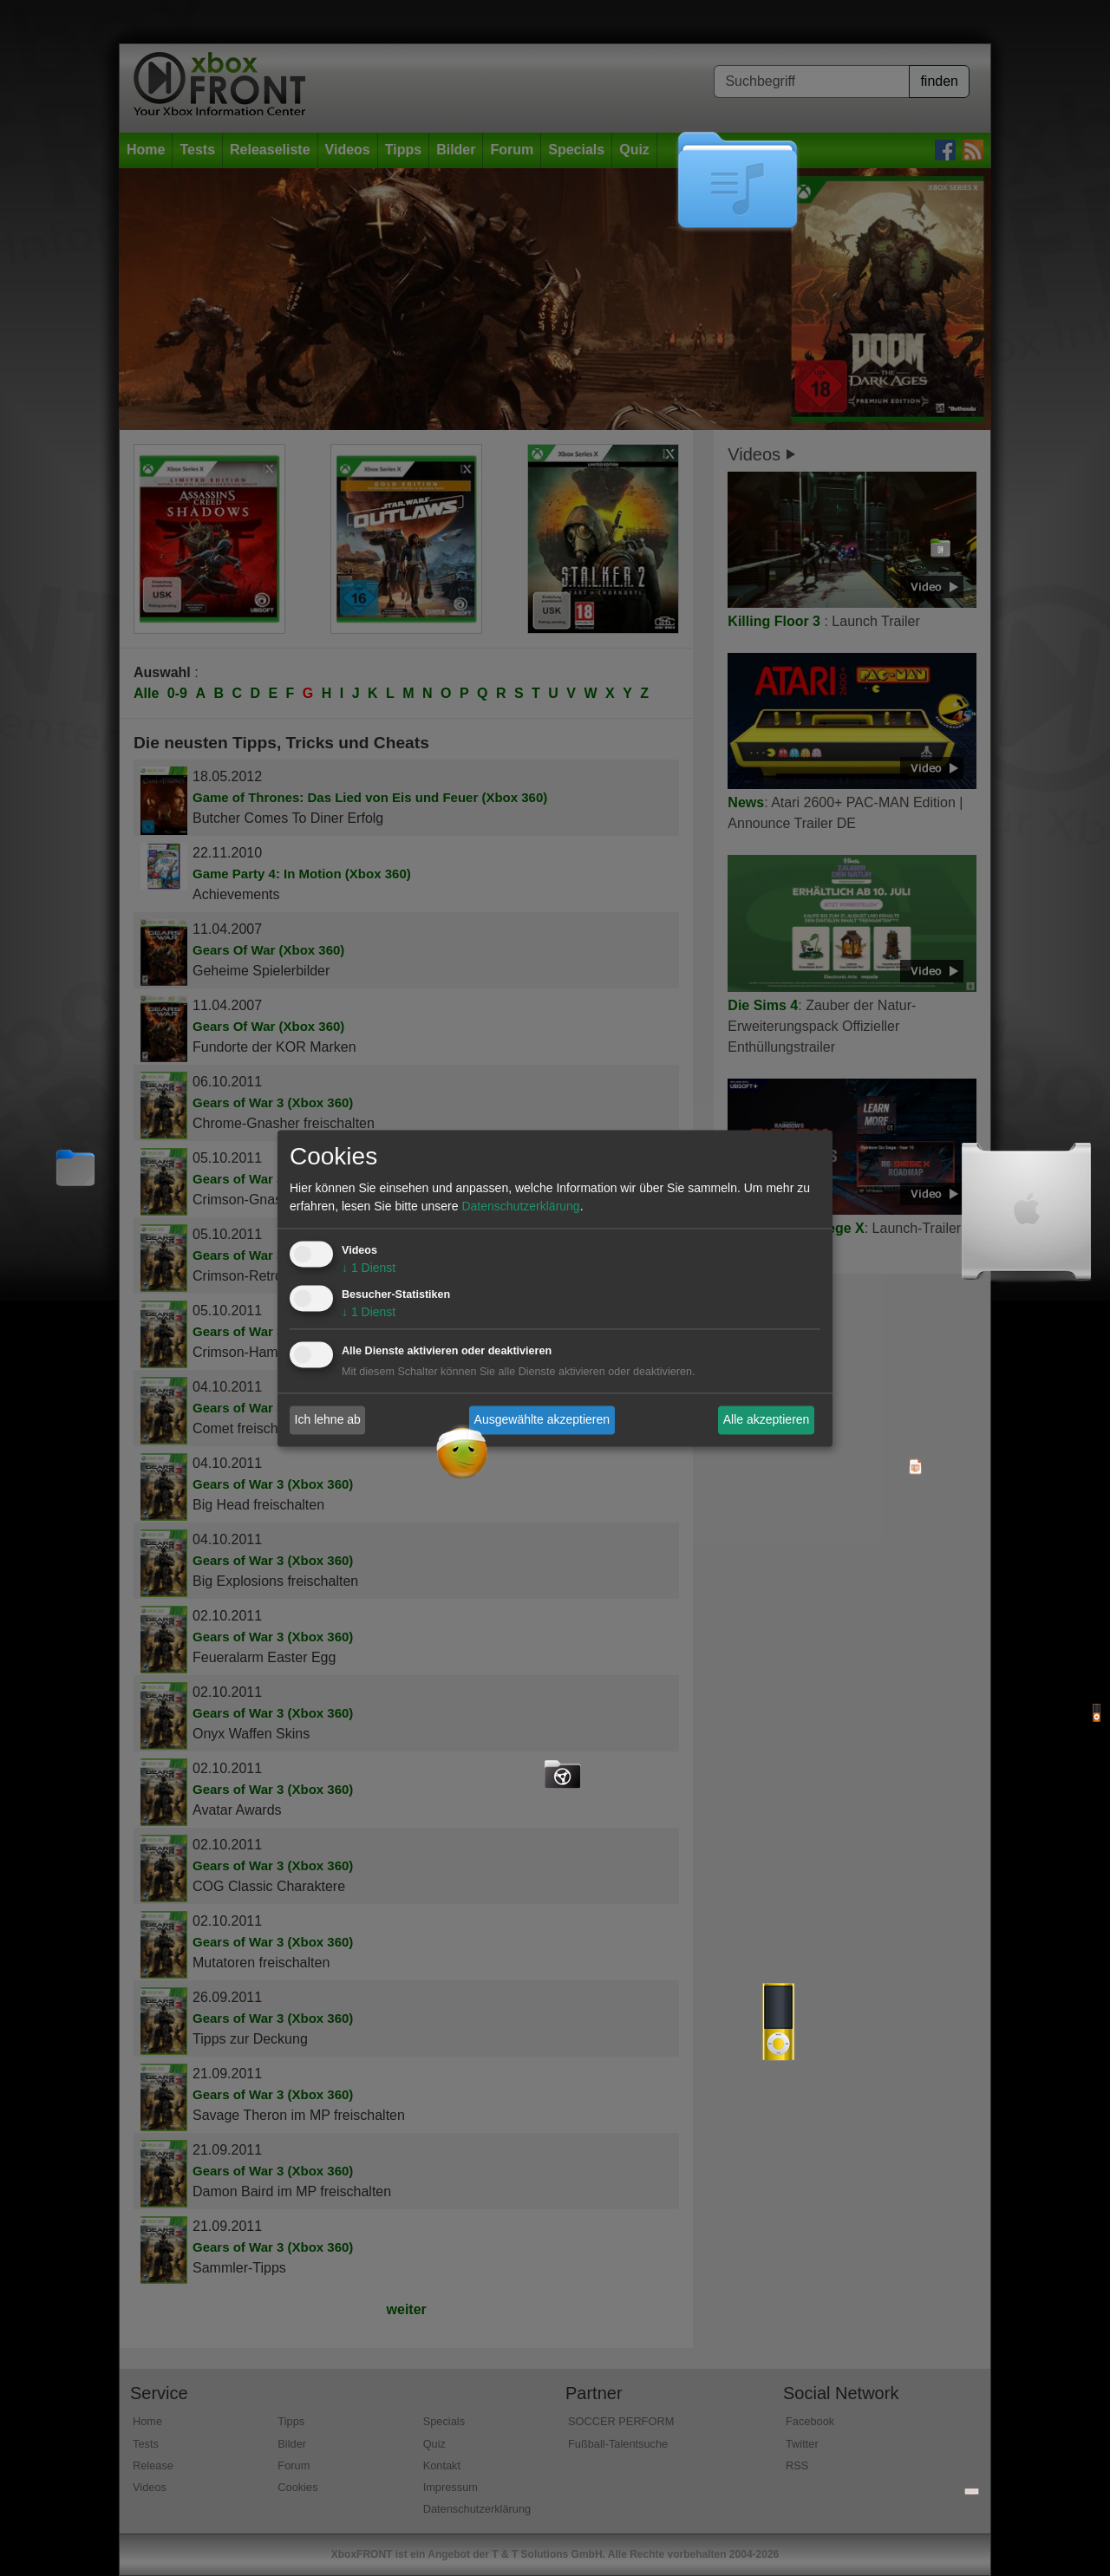 Image resolution: width=1110 pixels, height=2576 pixels. What do you see at coordinates (562, 1775) in the screenshot?
I see `open actix web framework project folder` at bounding box center [562, 1775].